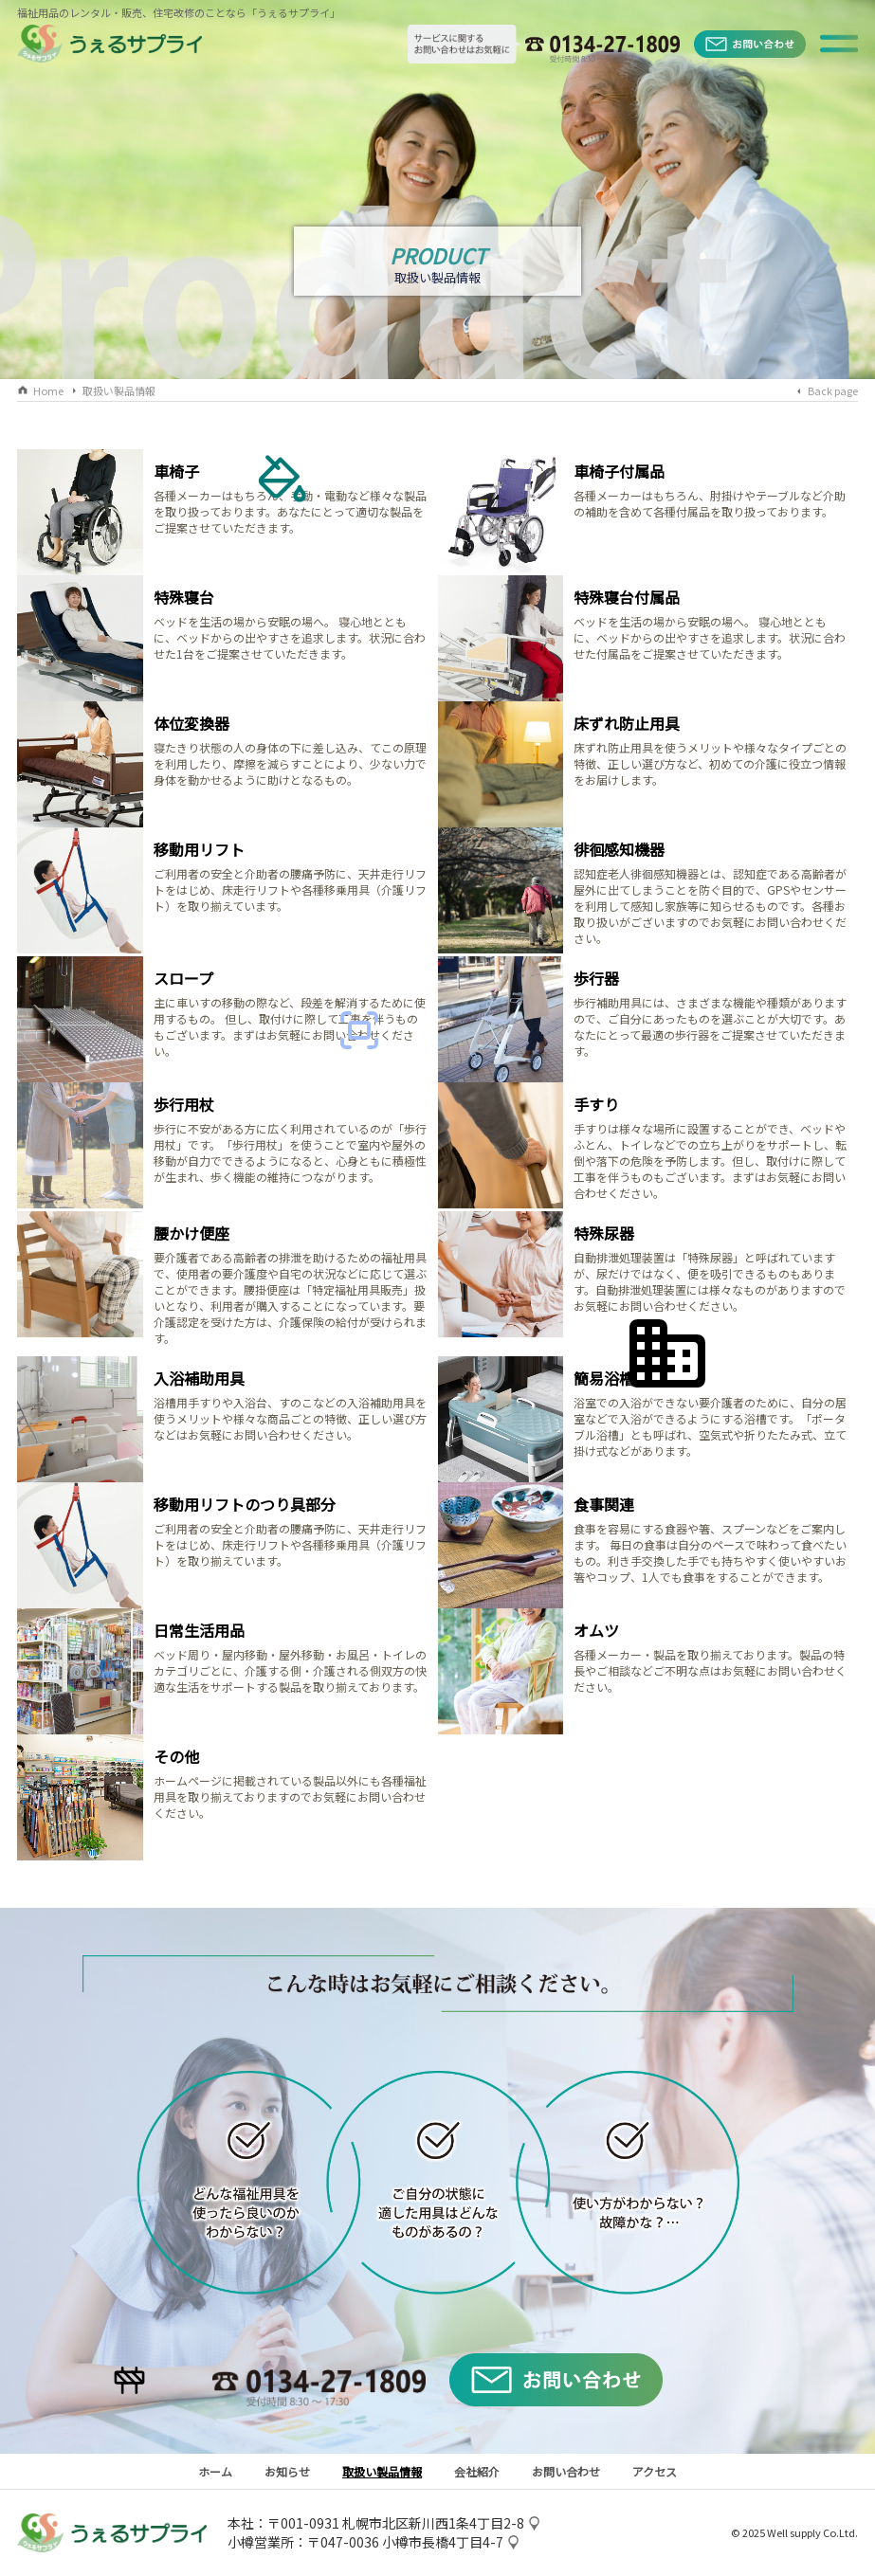  Describe the element at coordinates (667, 1353) in the screenshot. I see `view business contact information` at that location.